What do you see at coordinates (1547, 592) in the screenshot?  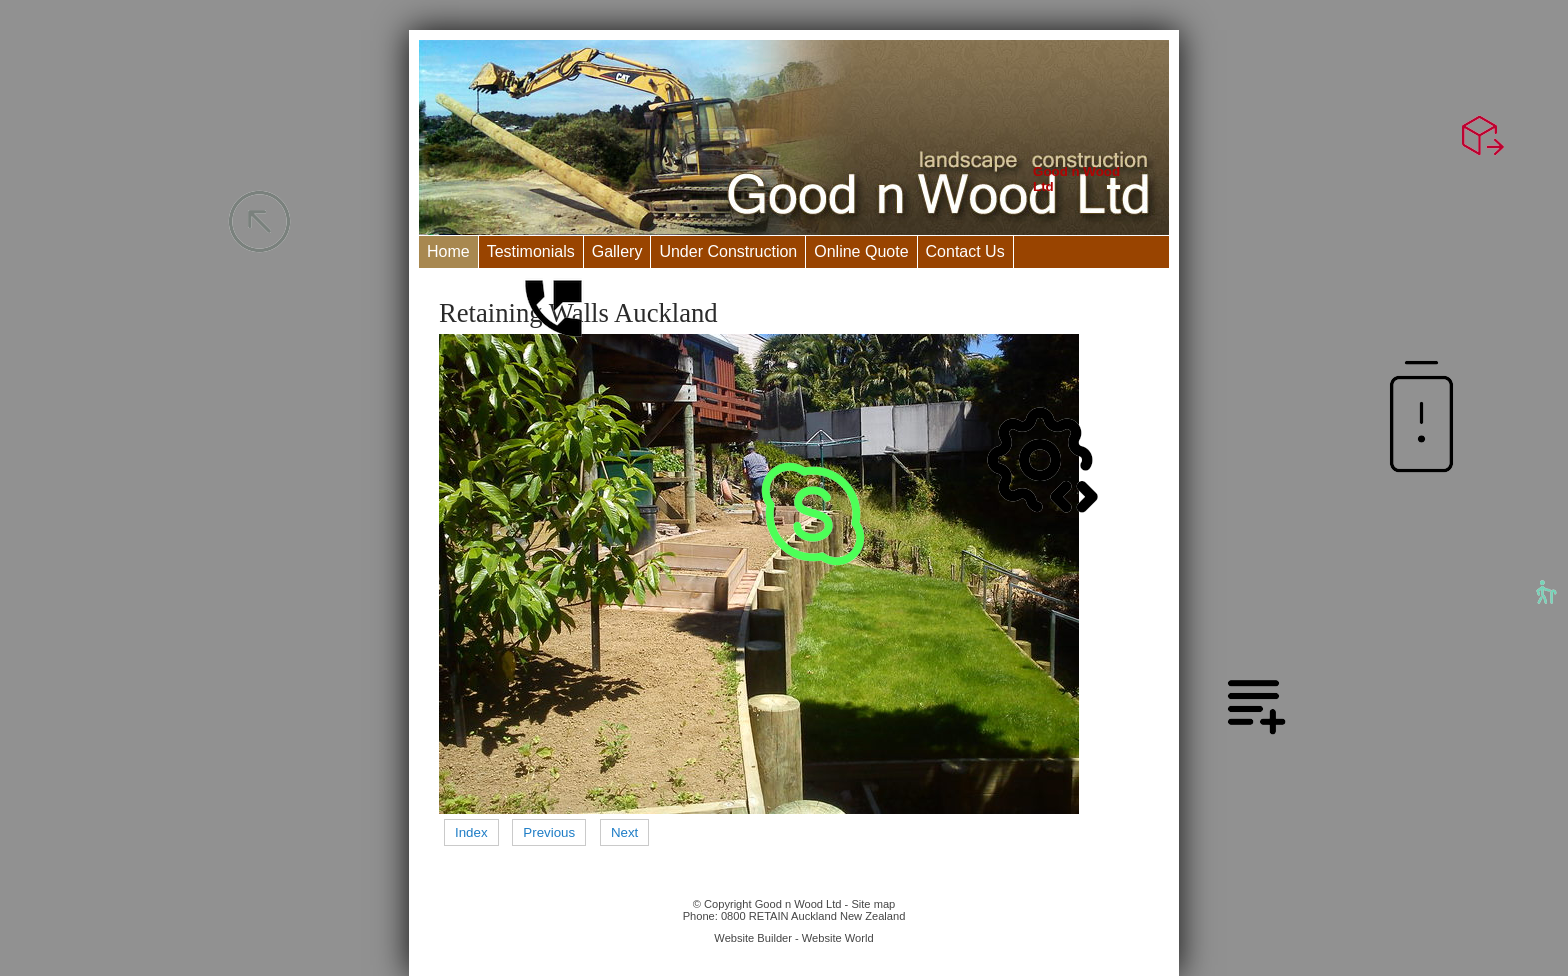 I see `indicates senior or elderly user category` at bounding box center [1547, 592].